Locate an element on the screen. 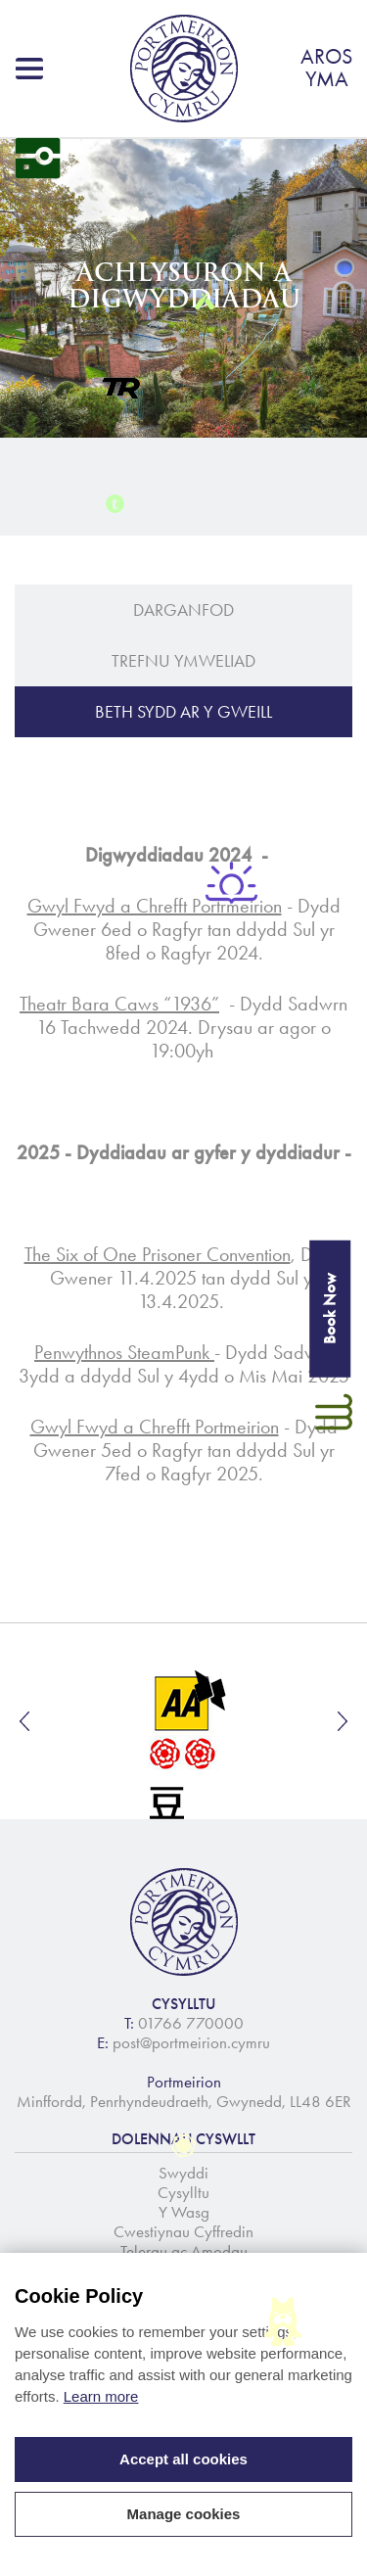 Image resolution: width=367 pixels, height=2576 pixels. open the Douban app is located at coordinates (166, 1803).